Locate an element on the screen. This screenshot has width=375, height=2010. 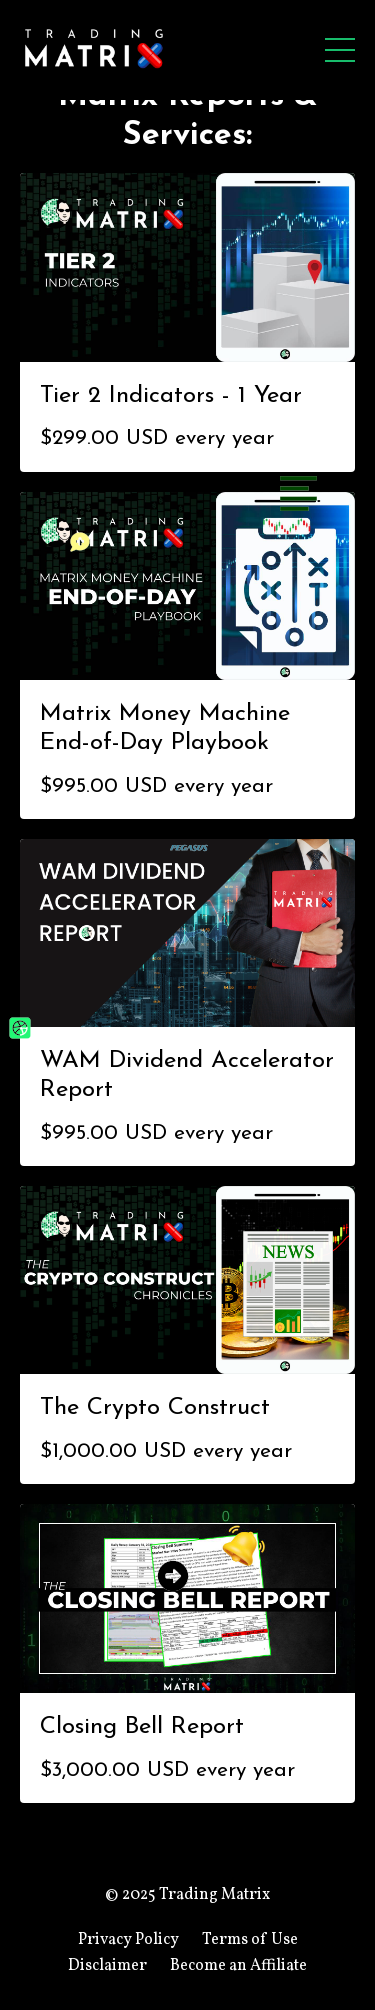
align text to the left is located at coordinates (298, 492).